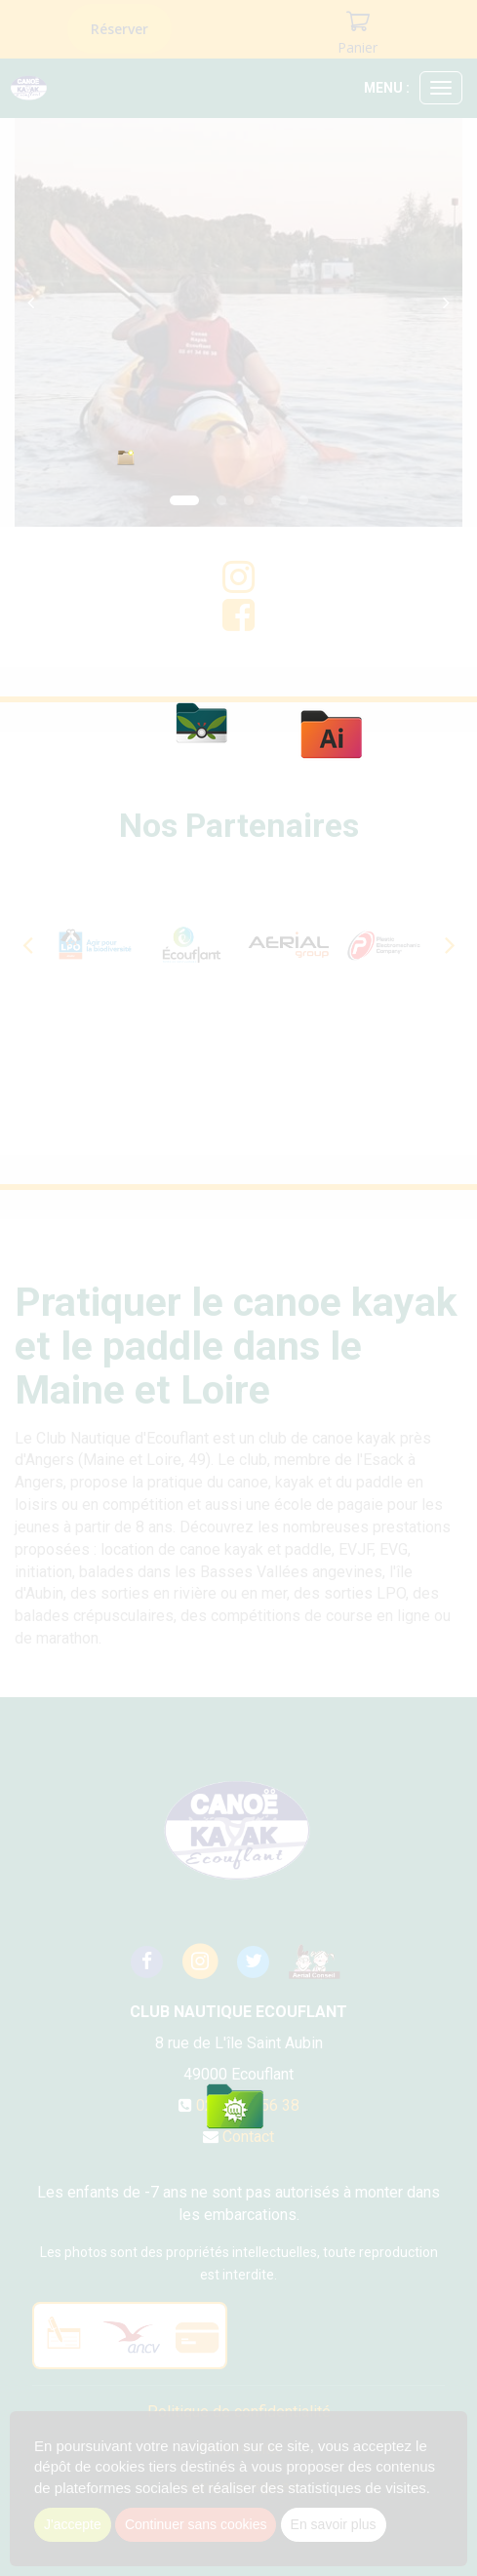 This screenshot has height=2576, width=477. Describe the element at coordinates (235, 2108) in the screenshot. I see `open gamejolt games folder` at that location.